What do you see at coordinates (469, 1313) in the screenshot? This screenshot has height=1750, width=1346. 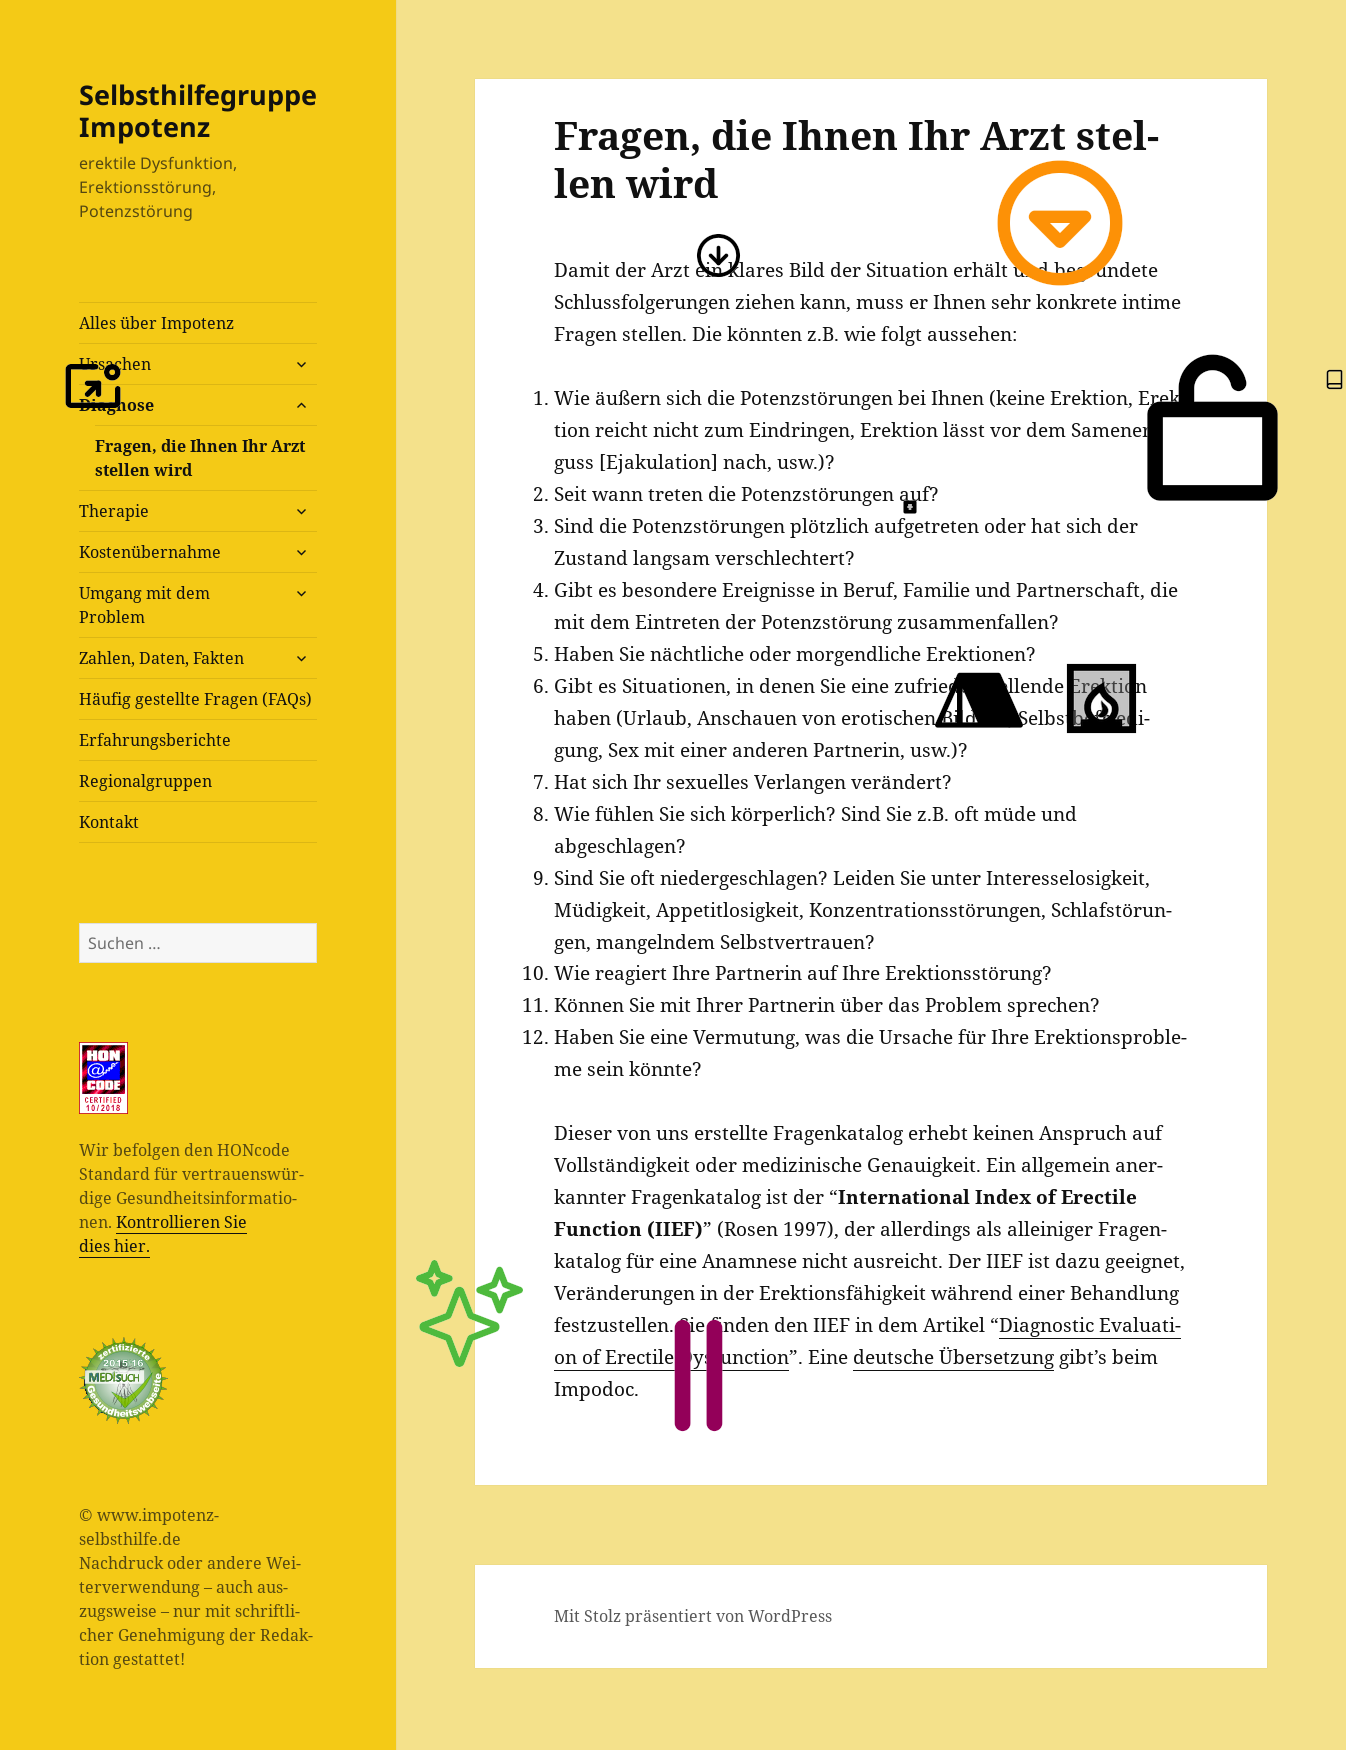 I see `indicates AI-generated or enhanced content` at bounding box center [469, 1313].